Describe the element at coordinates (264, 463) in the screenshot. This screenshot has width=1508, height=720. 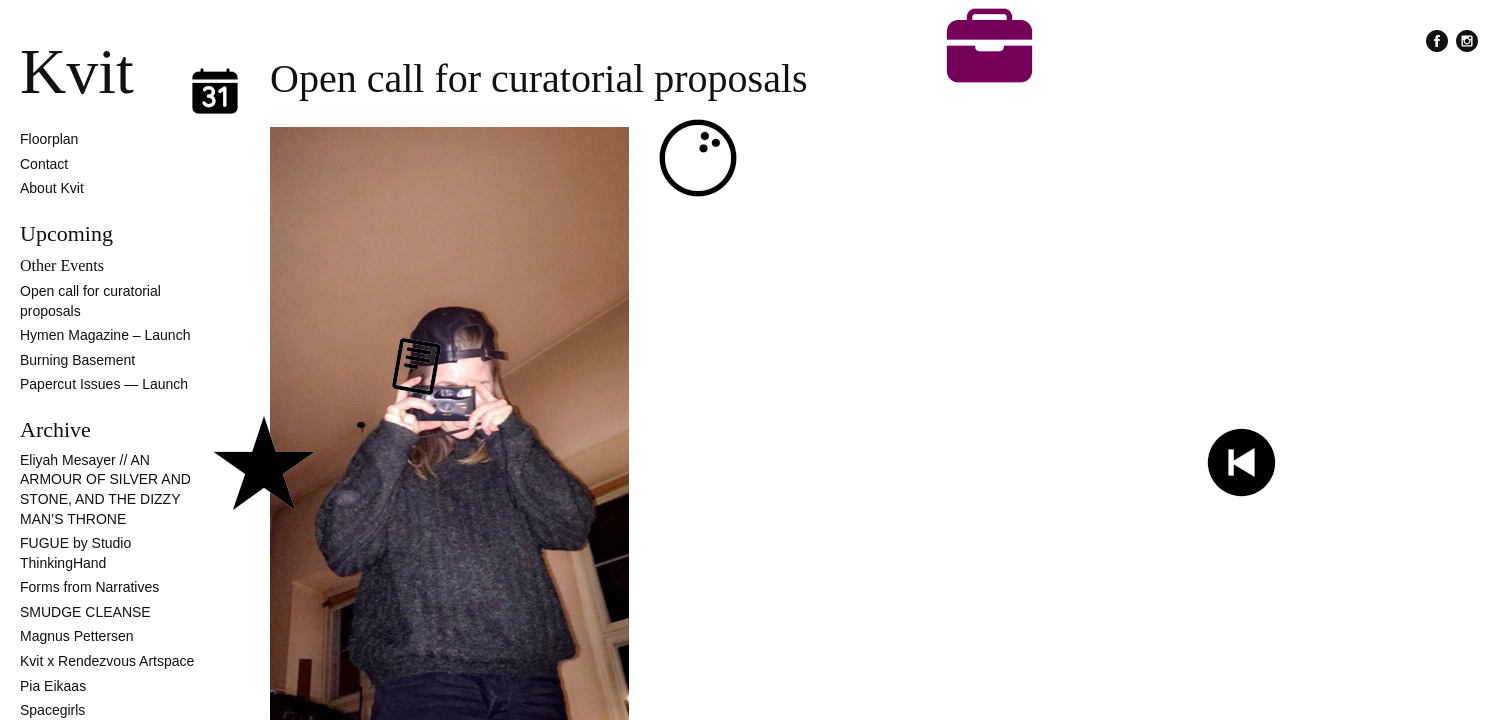
I see `add to favorites` at that location.